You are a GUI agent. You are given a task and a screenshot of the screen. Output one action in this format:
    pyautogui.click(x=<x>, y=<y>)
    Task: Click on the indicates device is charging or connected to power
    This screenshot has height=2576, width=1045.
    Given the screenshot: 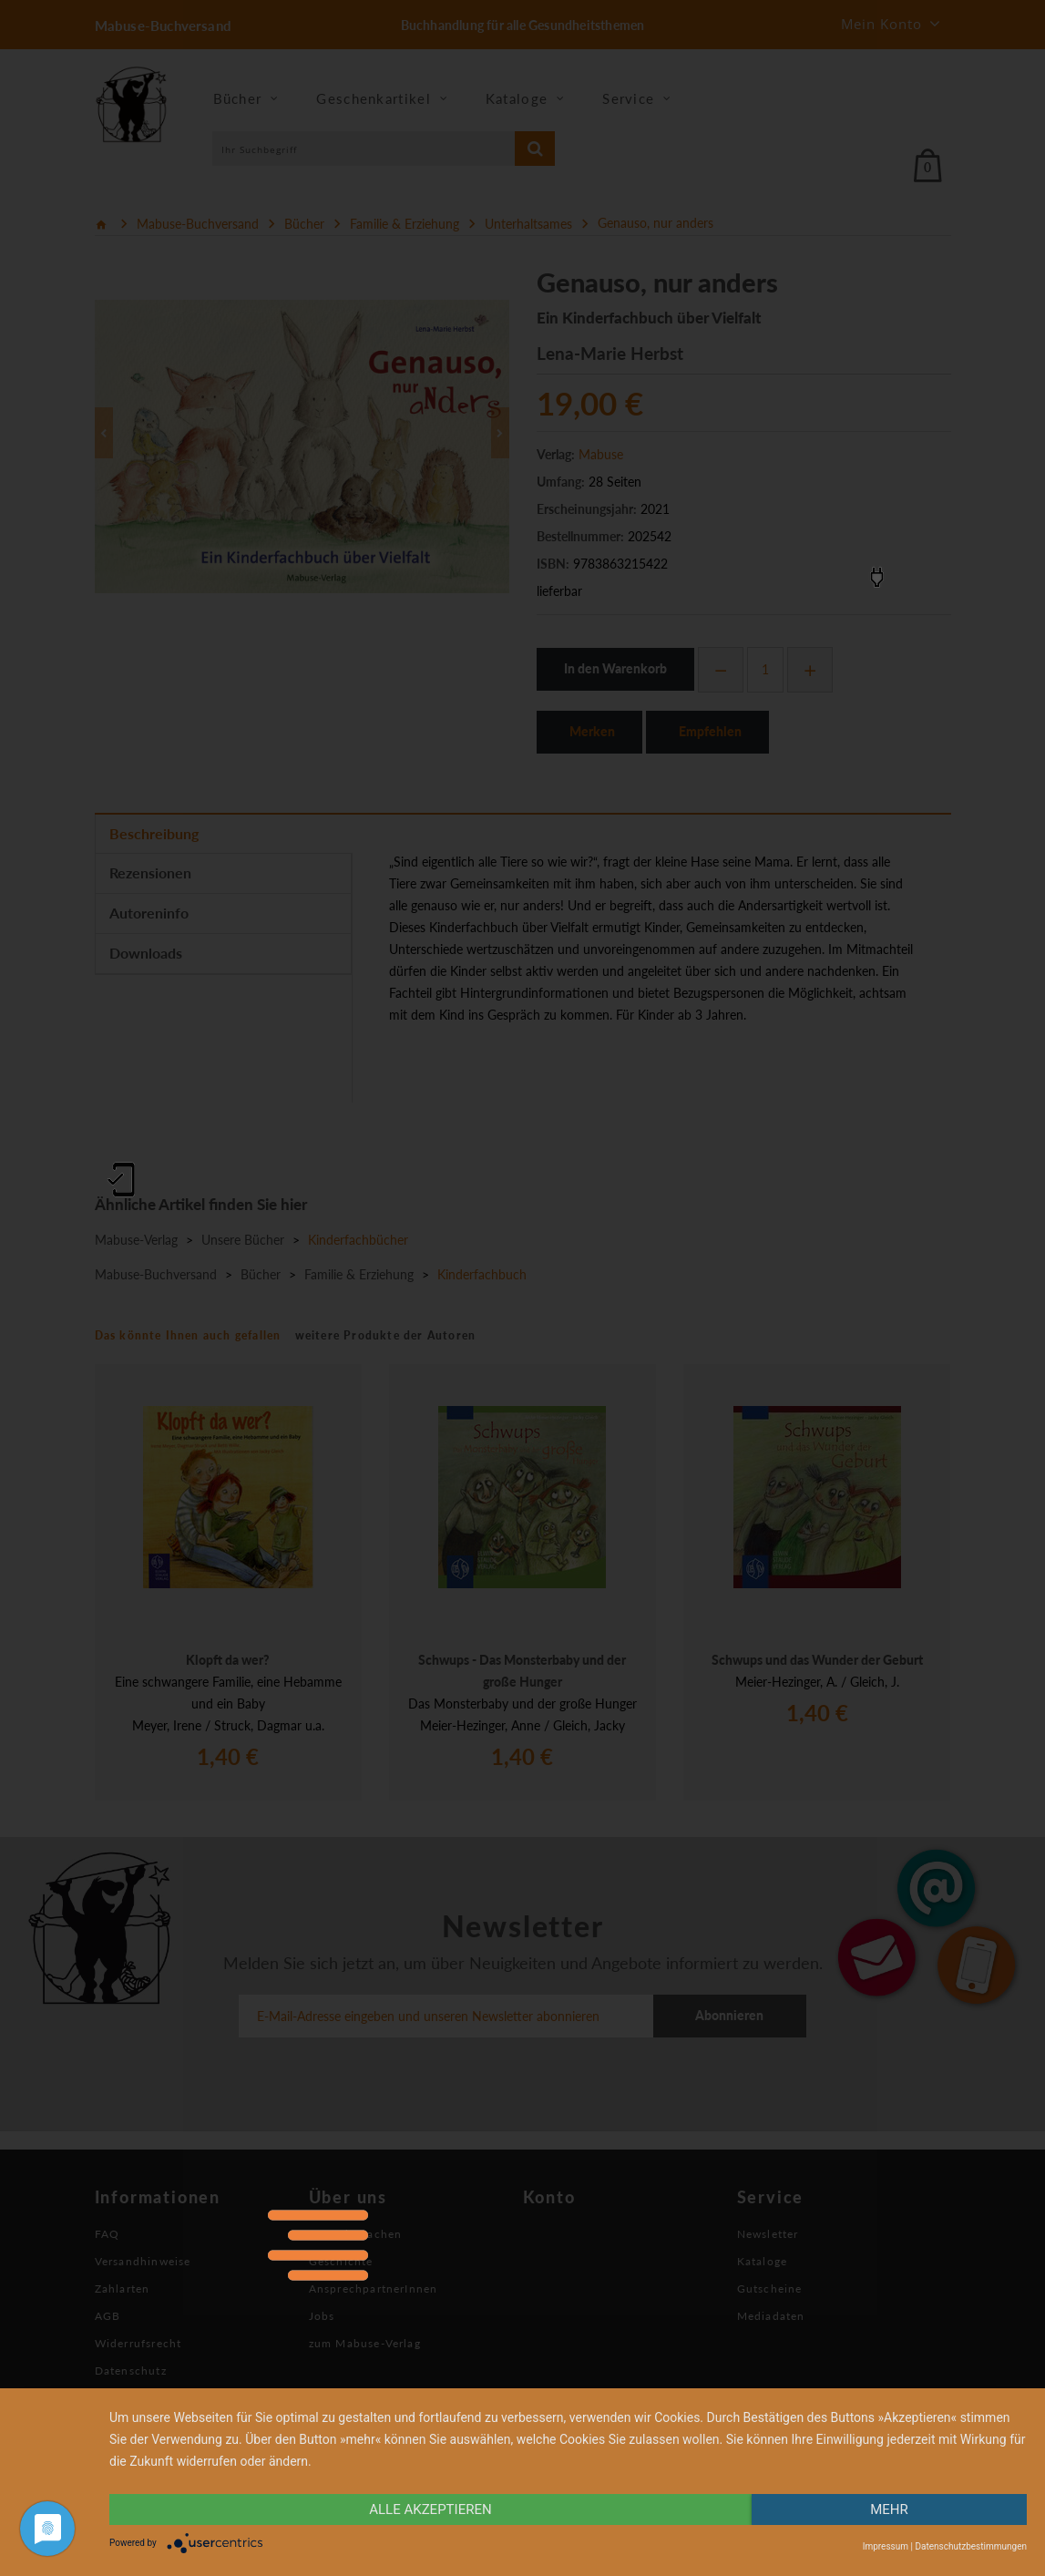 What is the action you would take?
    pyautogui.click(x=876, y=577)
    